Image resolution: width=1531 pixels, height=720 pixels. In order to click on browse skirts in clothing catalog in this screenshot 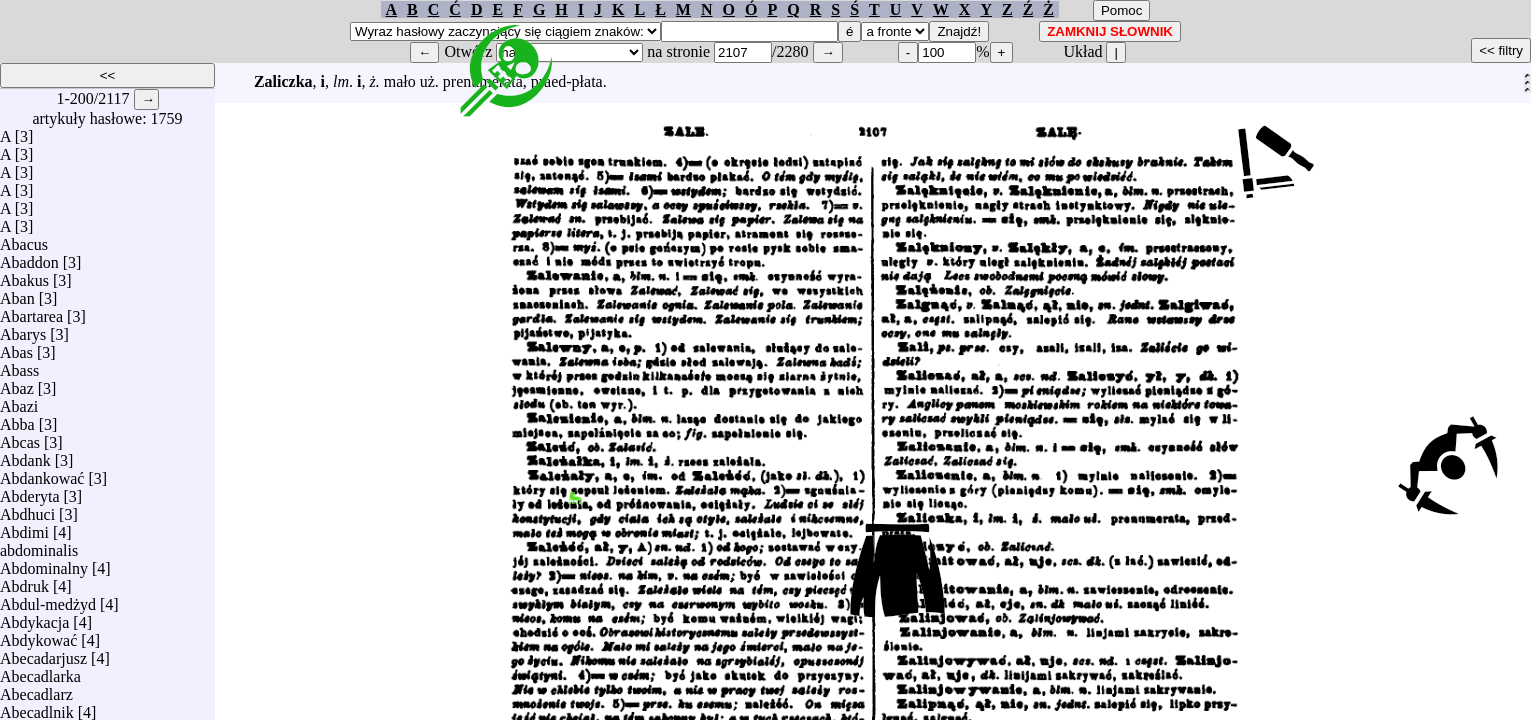, I will do `click(897, 570)`.